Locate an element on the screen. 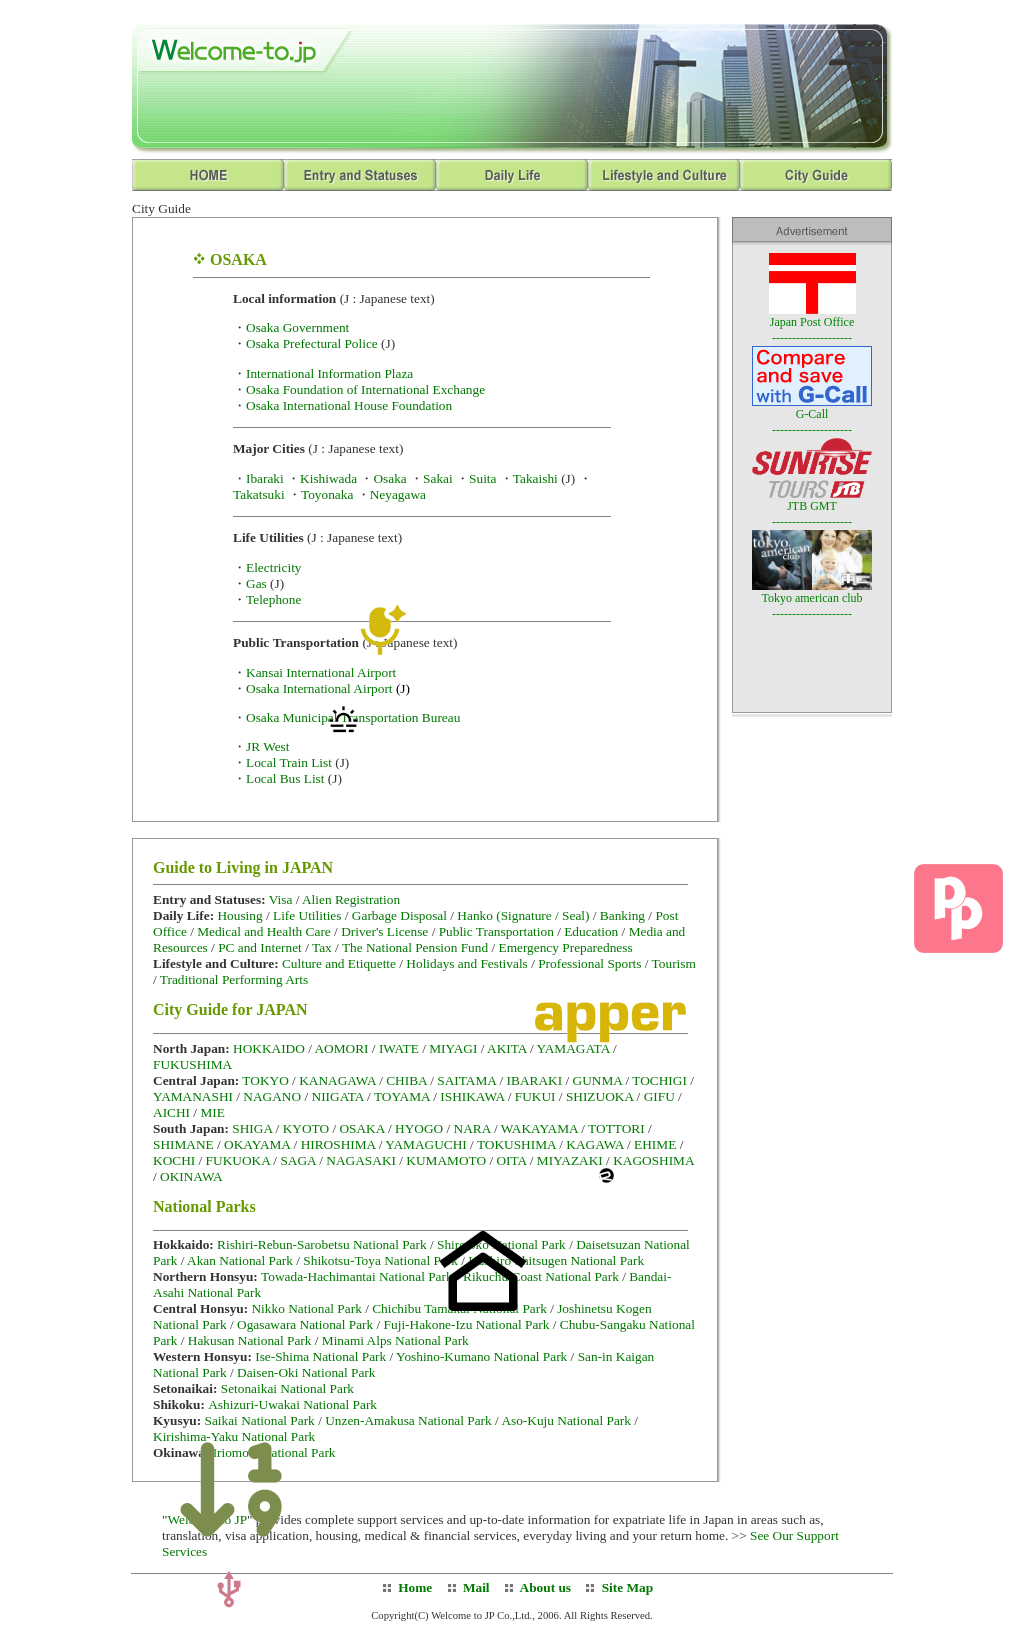  apper brand logo is located at coordinates (610, 1017).